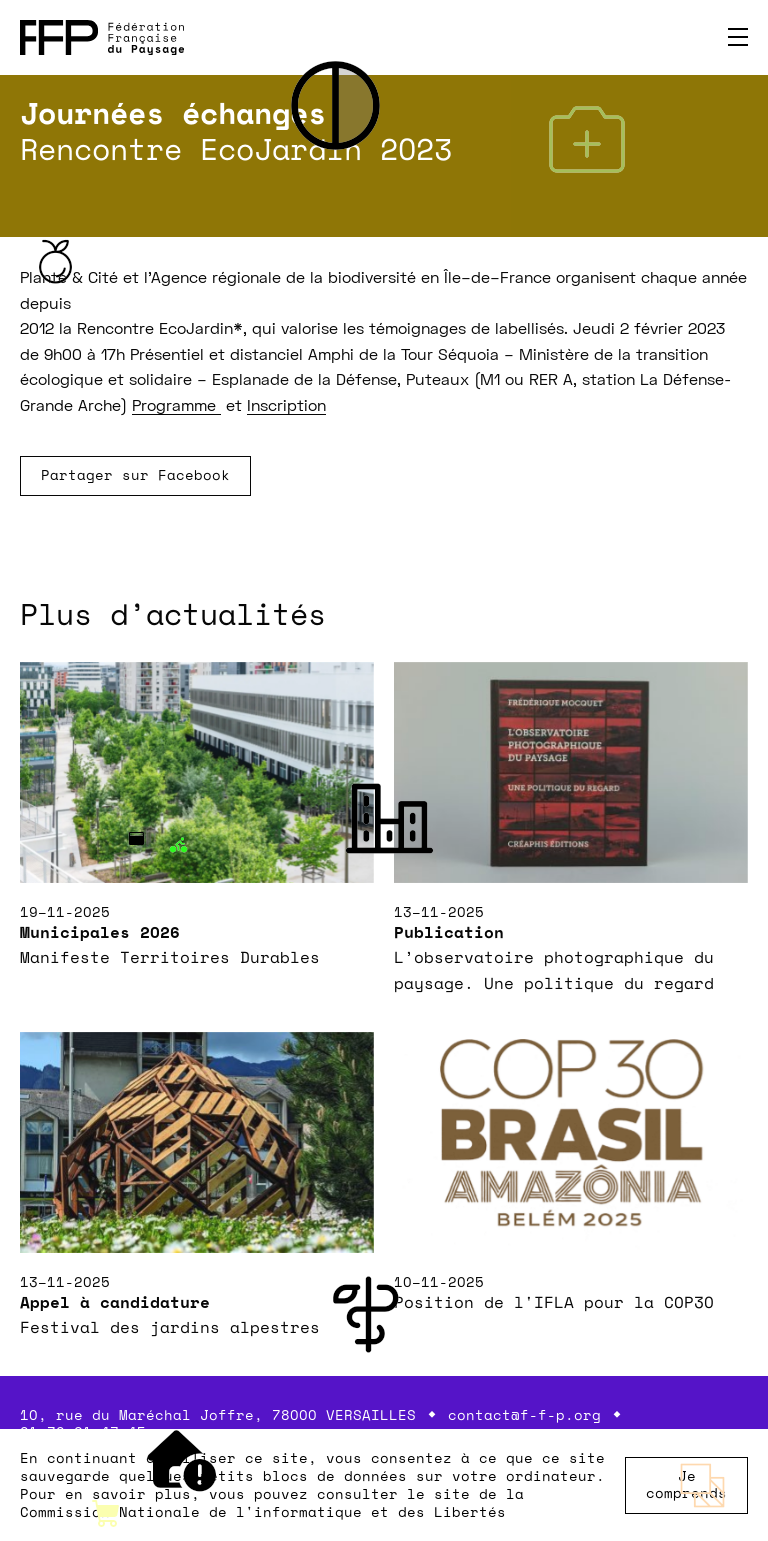  What do you see at coordinates (178, 844) in the screenshot?
I see `select cycling as your transportation mode` at bounding box center [178, 844].